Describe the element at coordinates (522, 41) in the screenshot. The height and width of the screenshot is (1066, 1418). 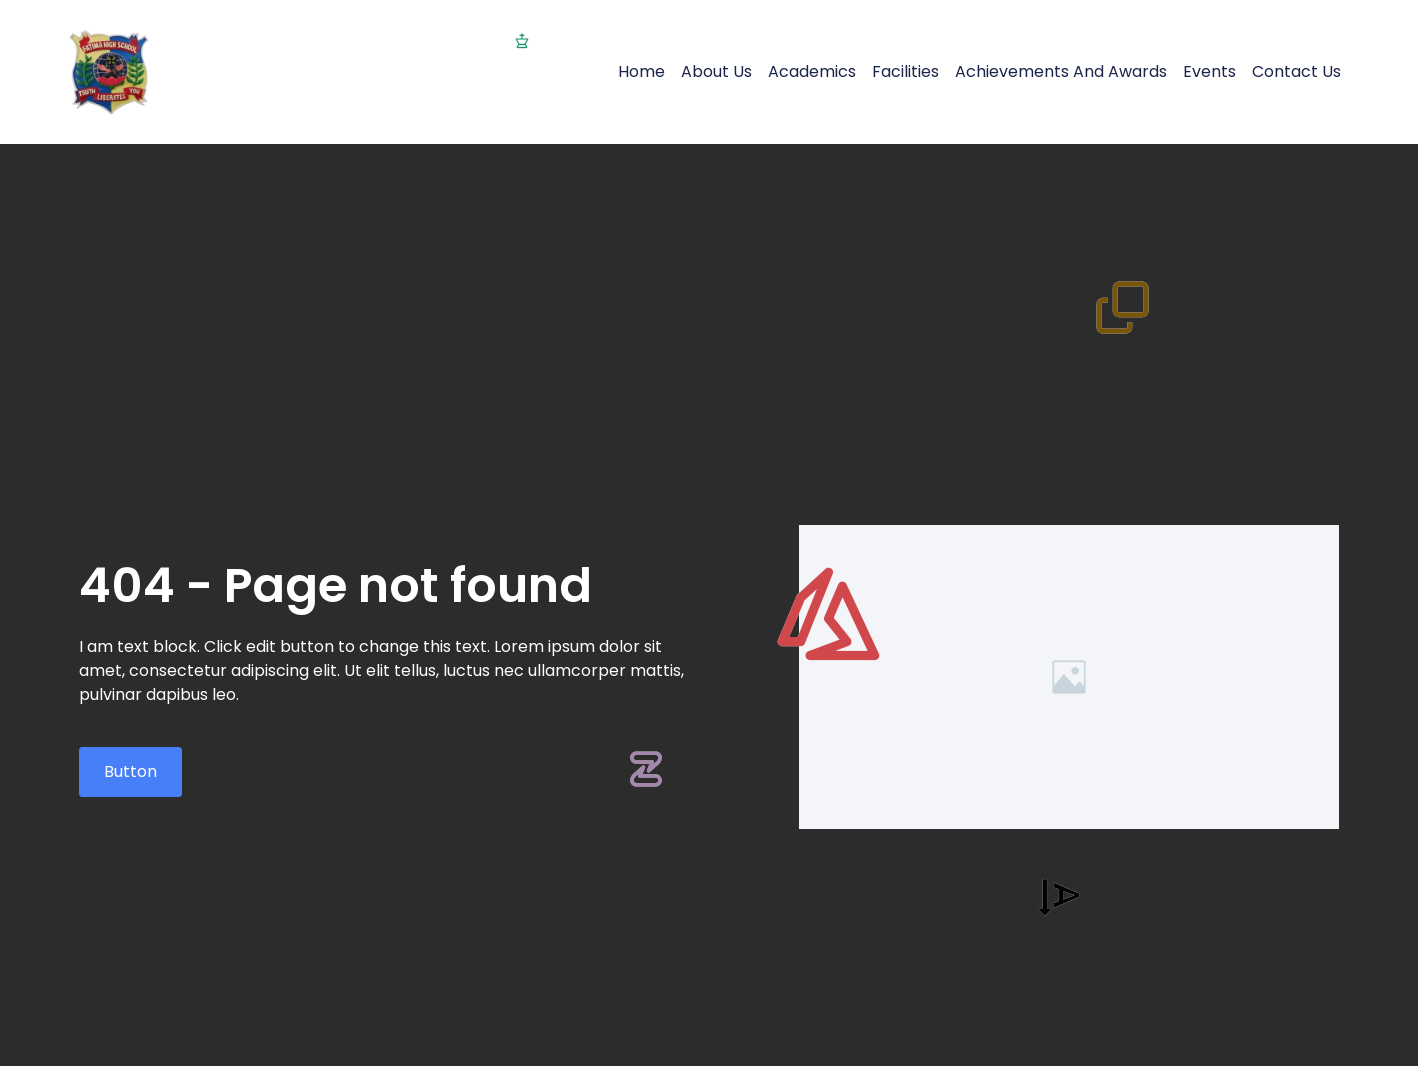
I see `represents the king piece in a chess game` at that location.